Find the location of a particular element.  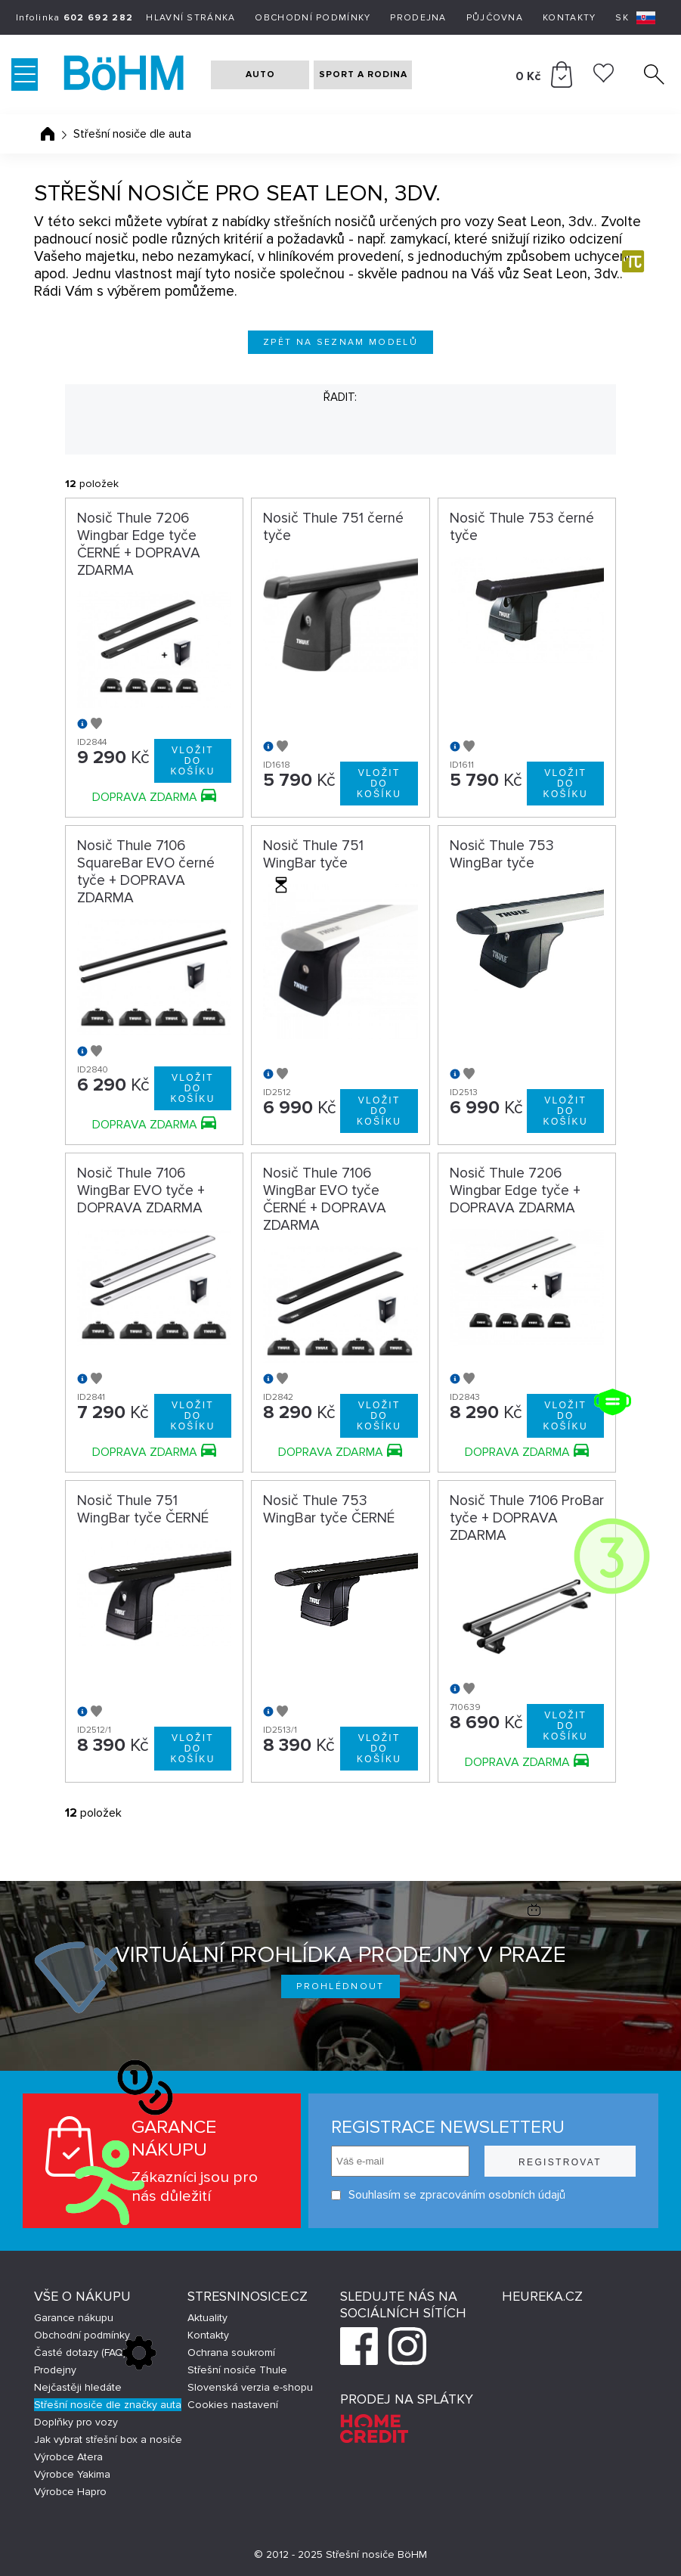

access mathematical or scientific calculator functions is located at coordinates (633, 261).